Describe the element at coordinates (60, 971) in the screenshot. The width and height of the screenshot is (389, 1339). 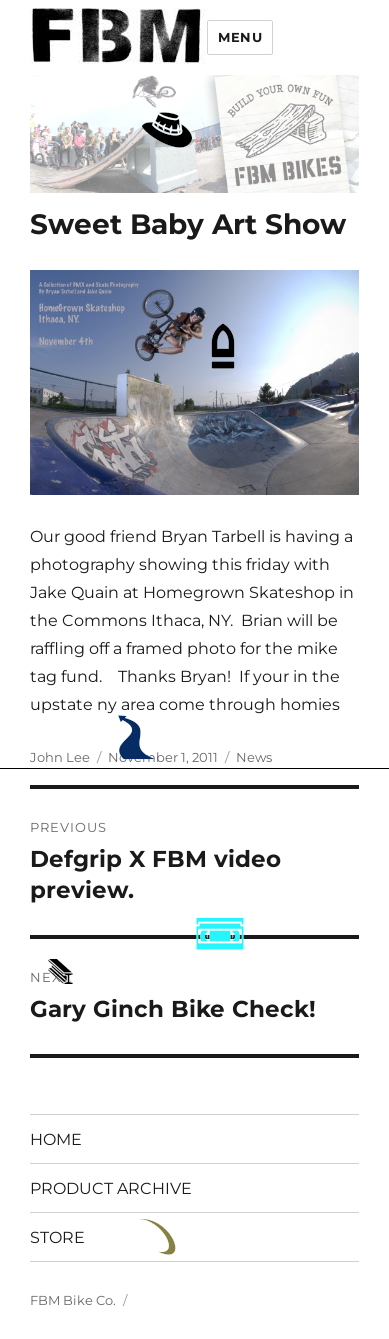
I see `construction or building materials category` at that location.